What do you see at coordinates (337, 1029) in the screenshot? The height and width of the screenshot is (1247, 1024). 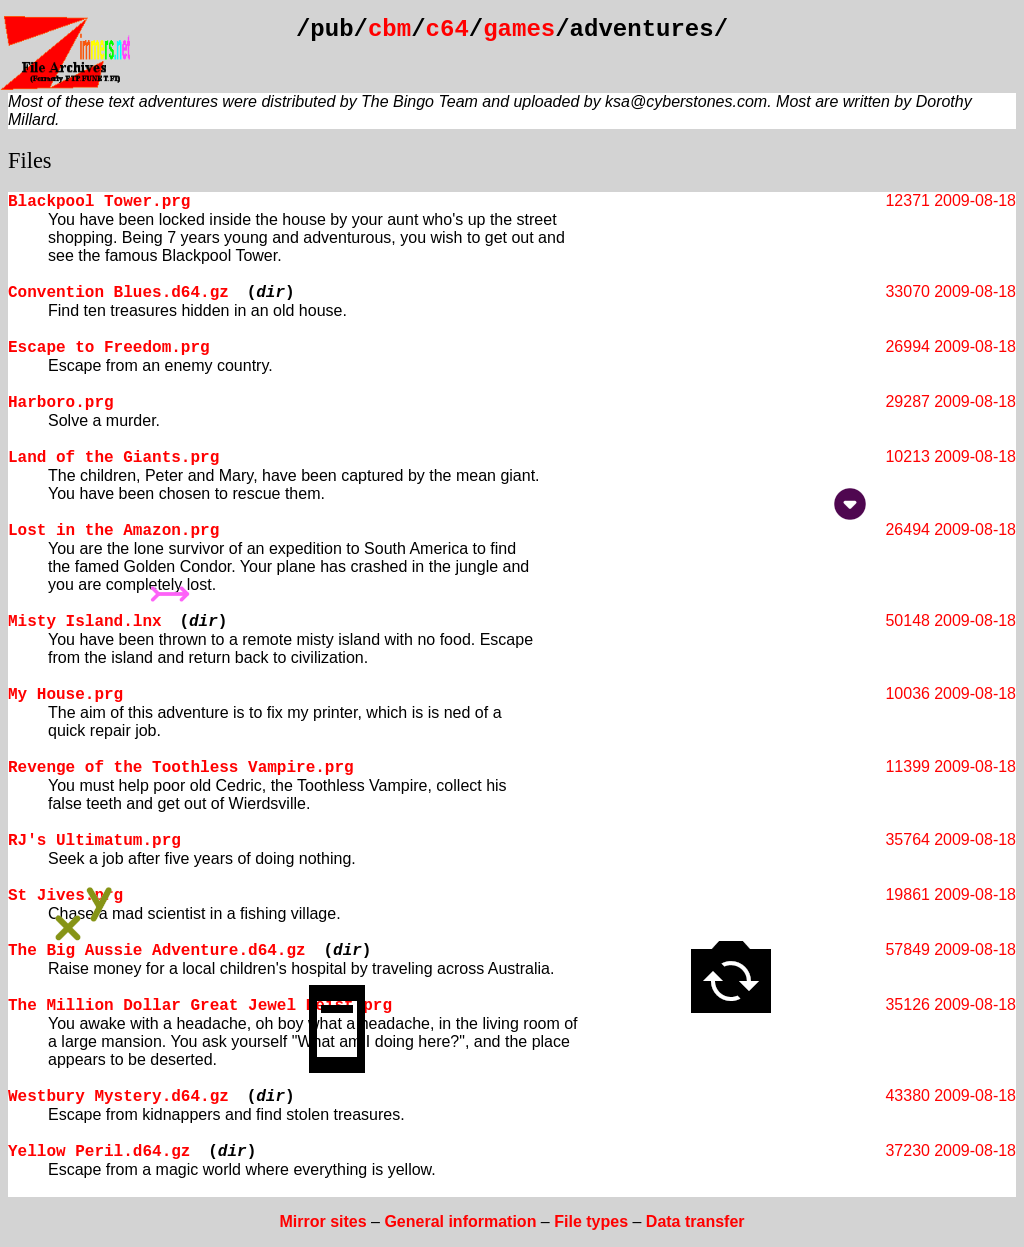 I see `manage mobile advertisement settings` at bounding box center [337, 1029].